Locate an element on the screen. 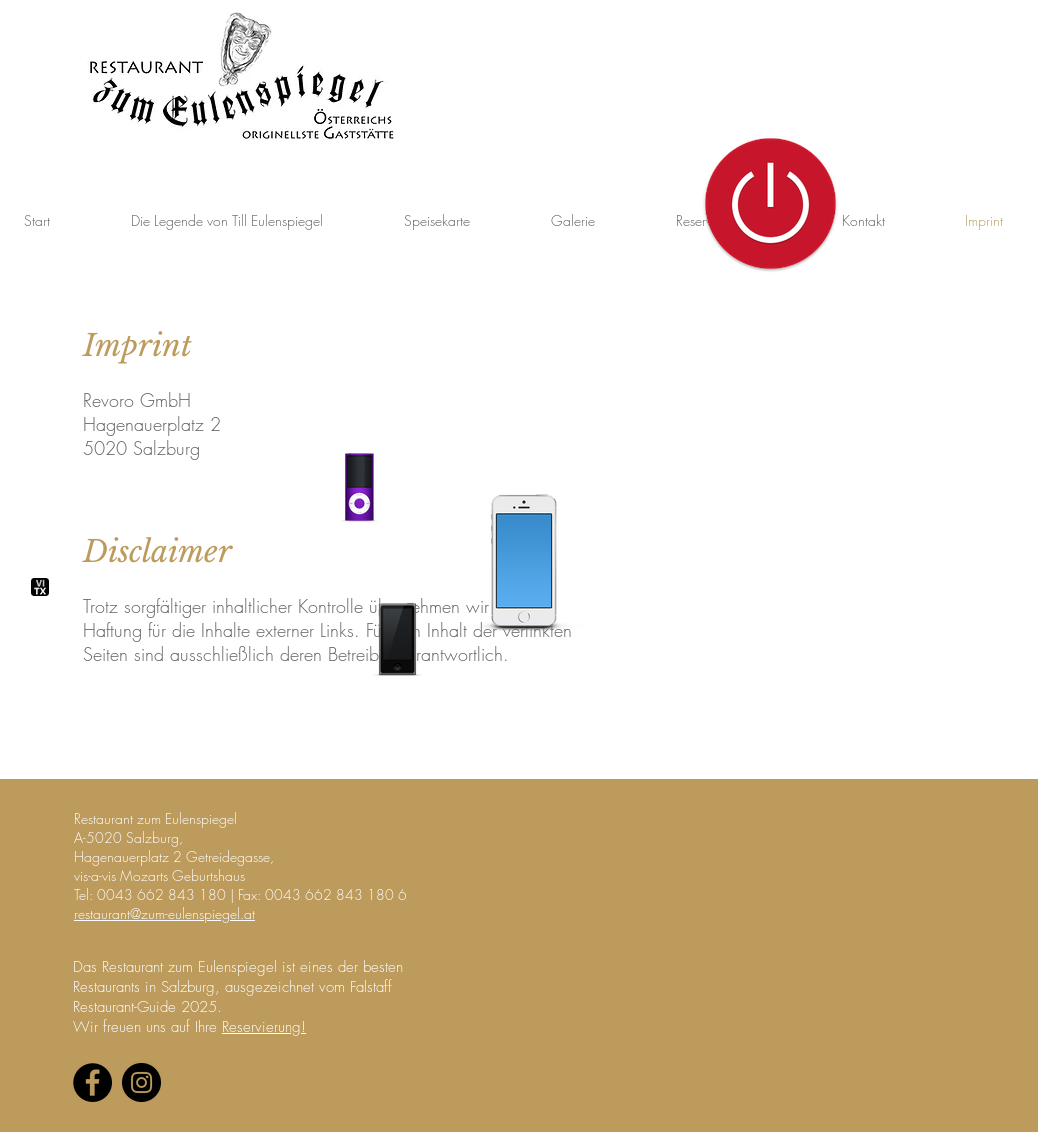 The image size is (1038, 1132). shut down the system is located at coordinates (770, 203).